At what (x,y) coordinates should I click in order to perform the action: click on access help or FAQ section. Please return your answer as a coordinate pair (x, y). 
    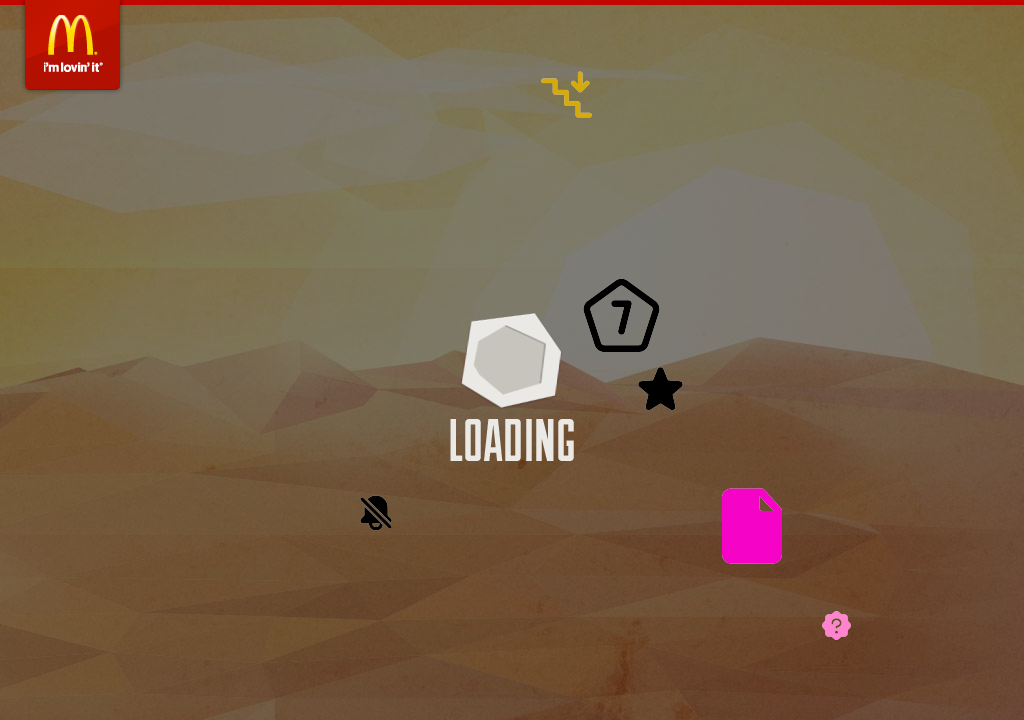
    Looking at the image, I should click on (836, 625).